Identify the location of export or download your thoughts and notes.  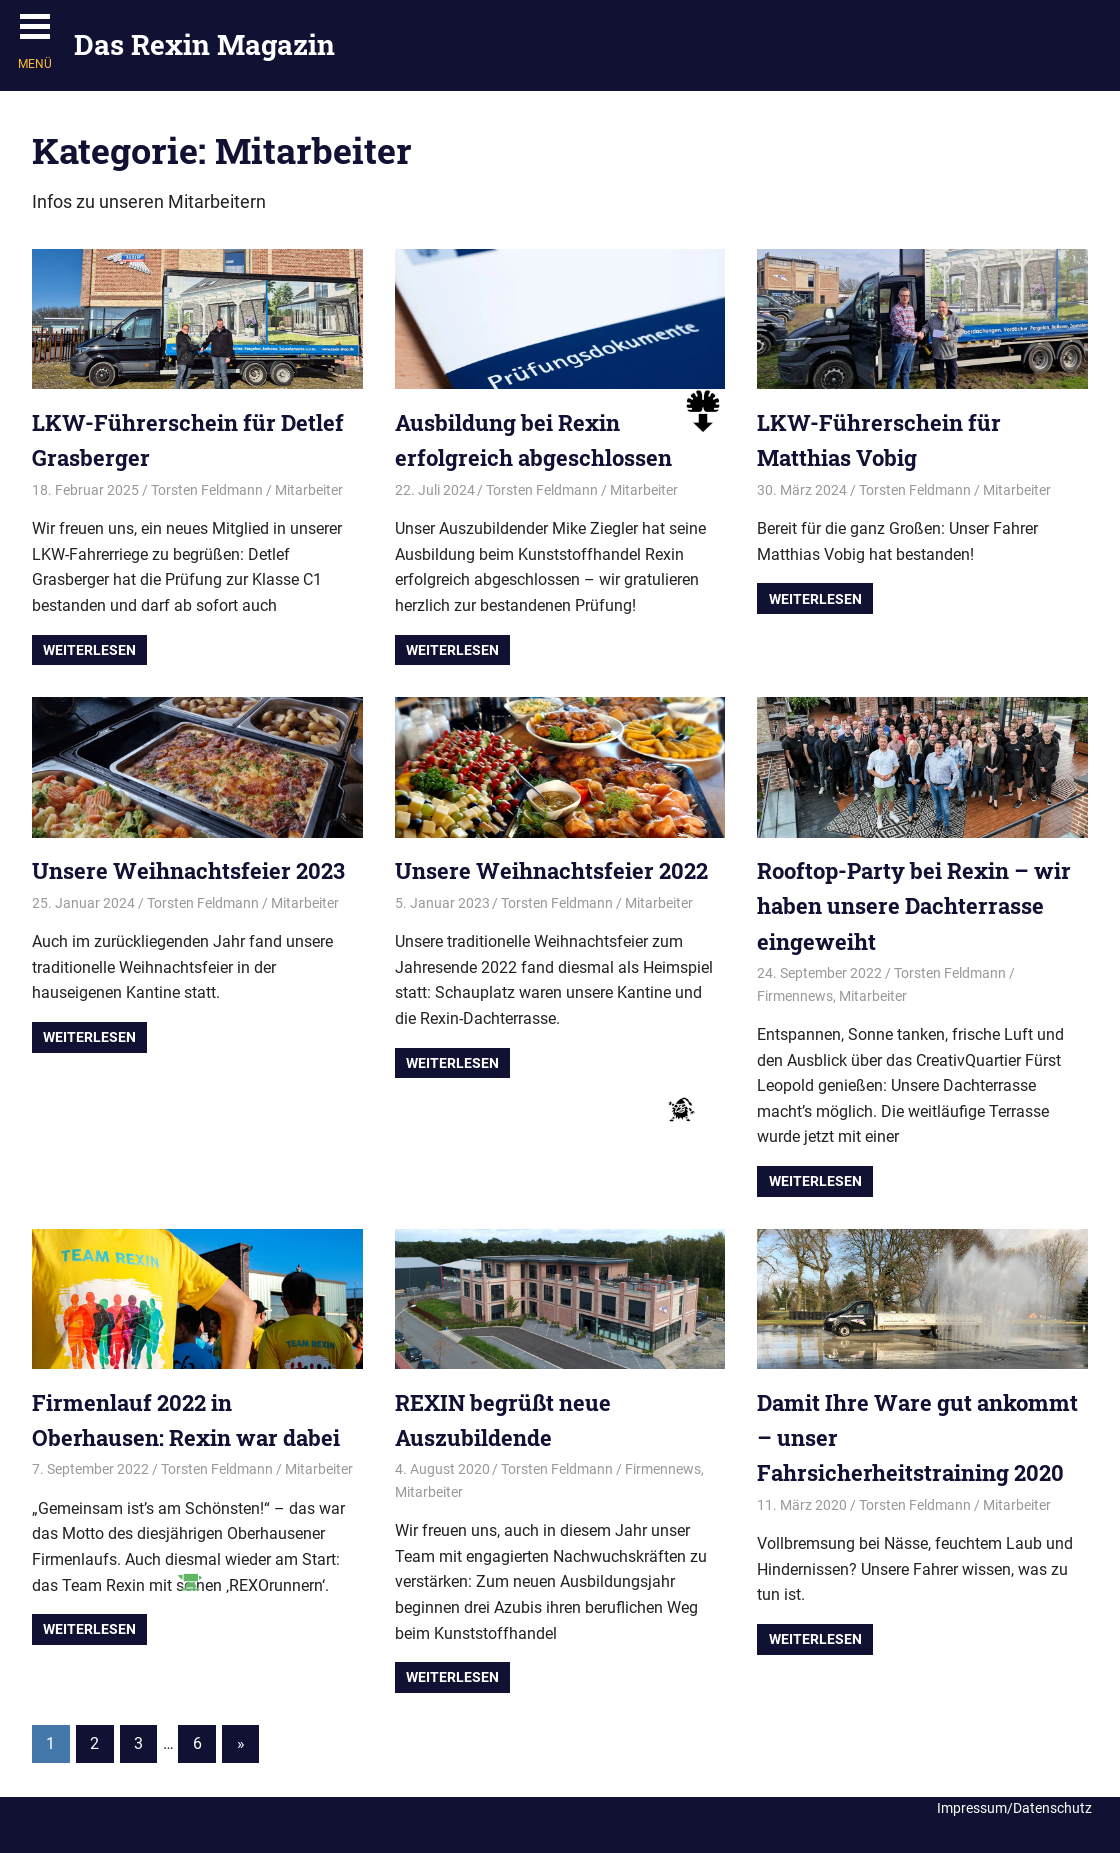
(703, 411).